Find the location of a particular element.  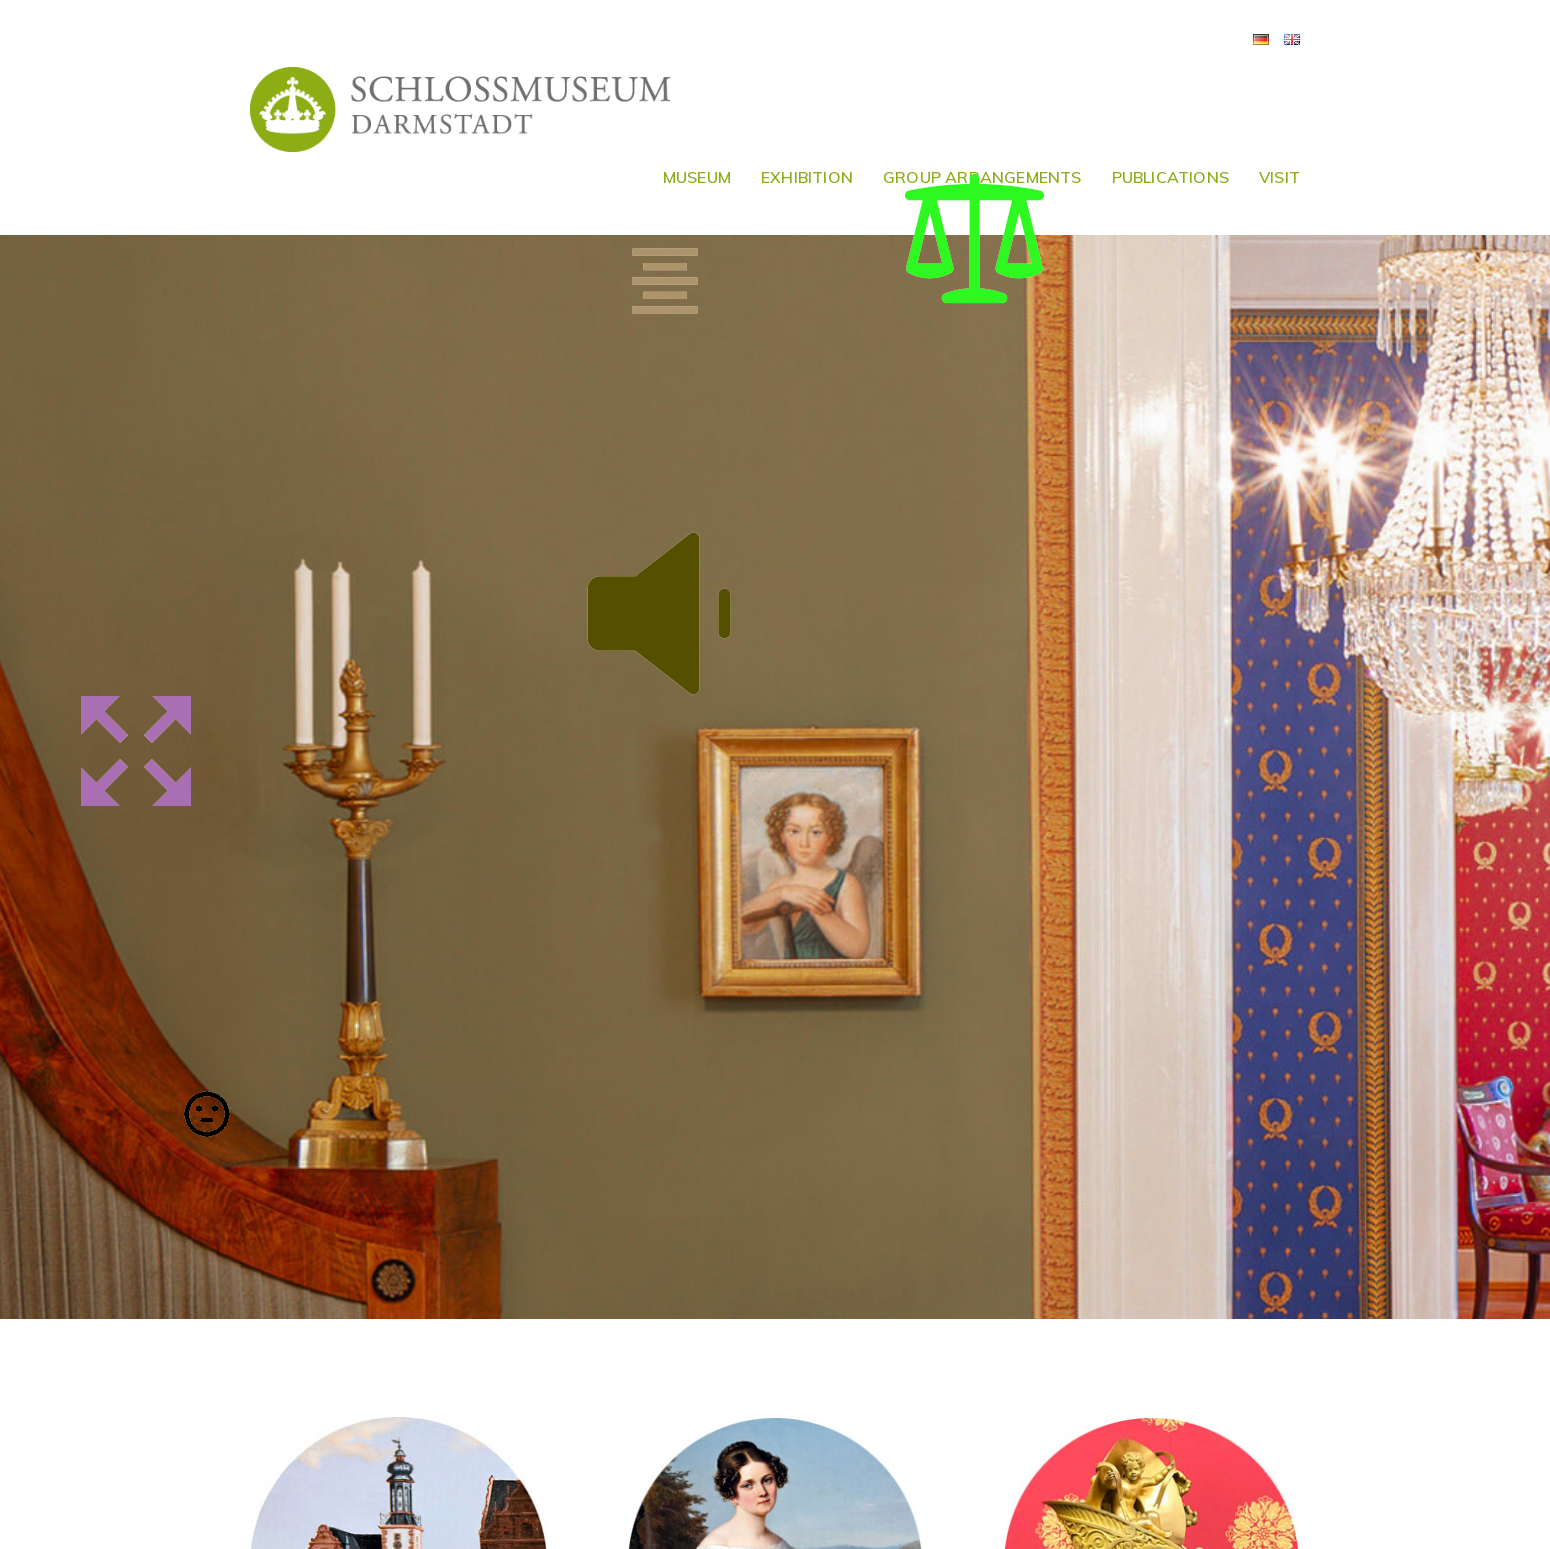

center align text is located at coordinates (665, 281).